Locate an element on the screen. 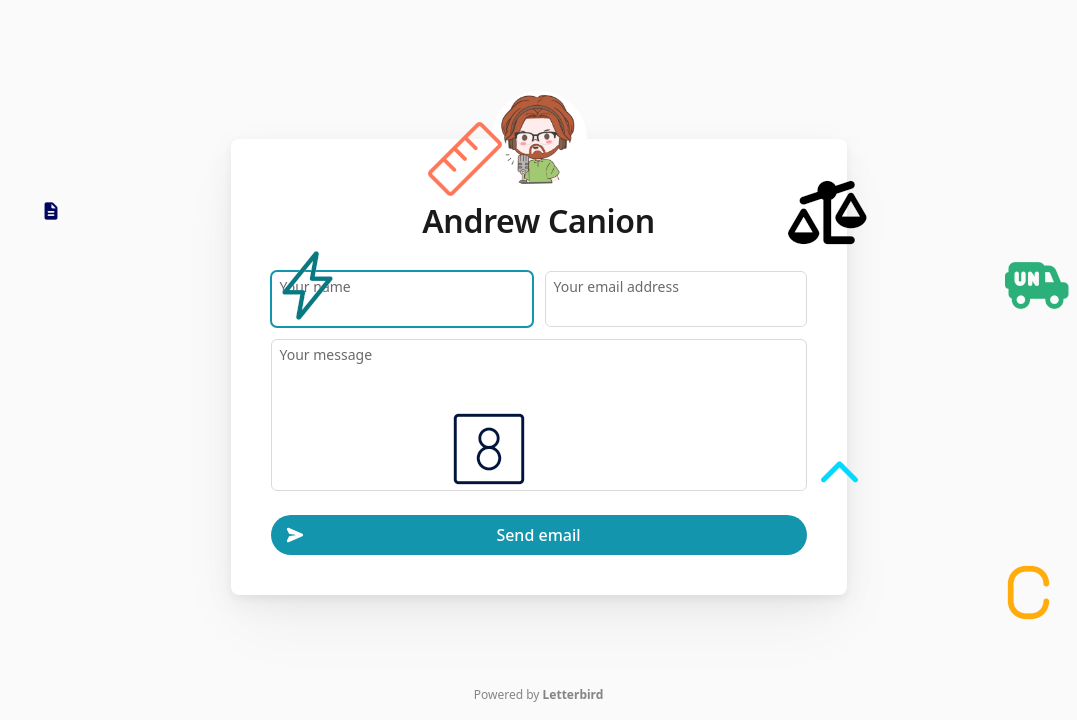 The image size is (1077, 720). indicates an unbalanced comparison or unequal weight is located at coordinates (827, 212).